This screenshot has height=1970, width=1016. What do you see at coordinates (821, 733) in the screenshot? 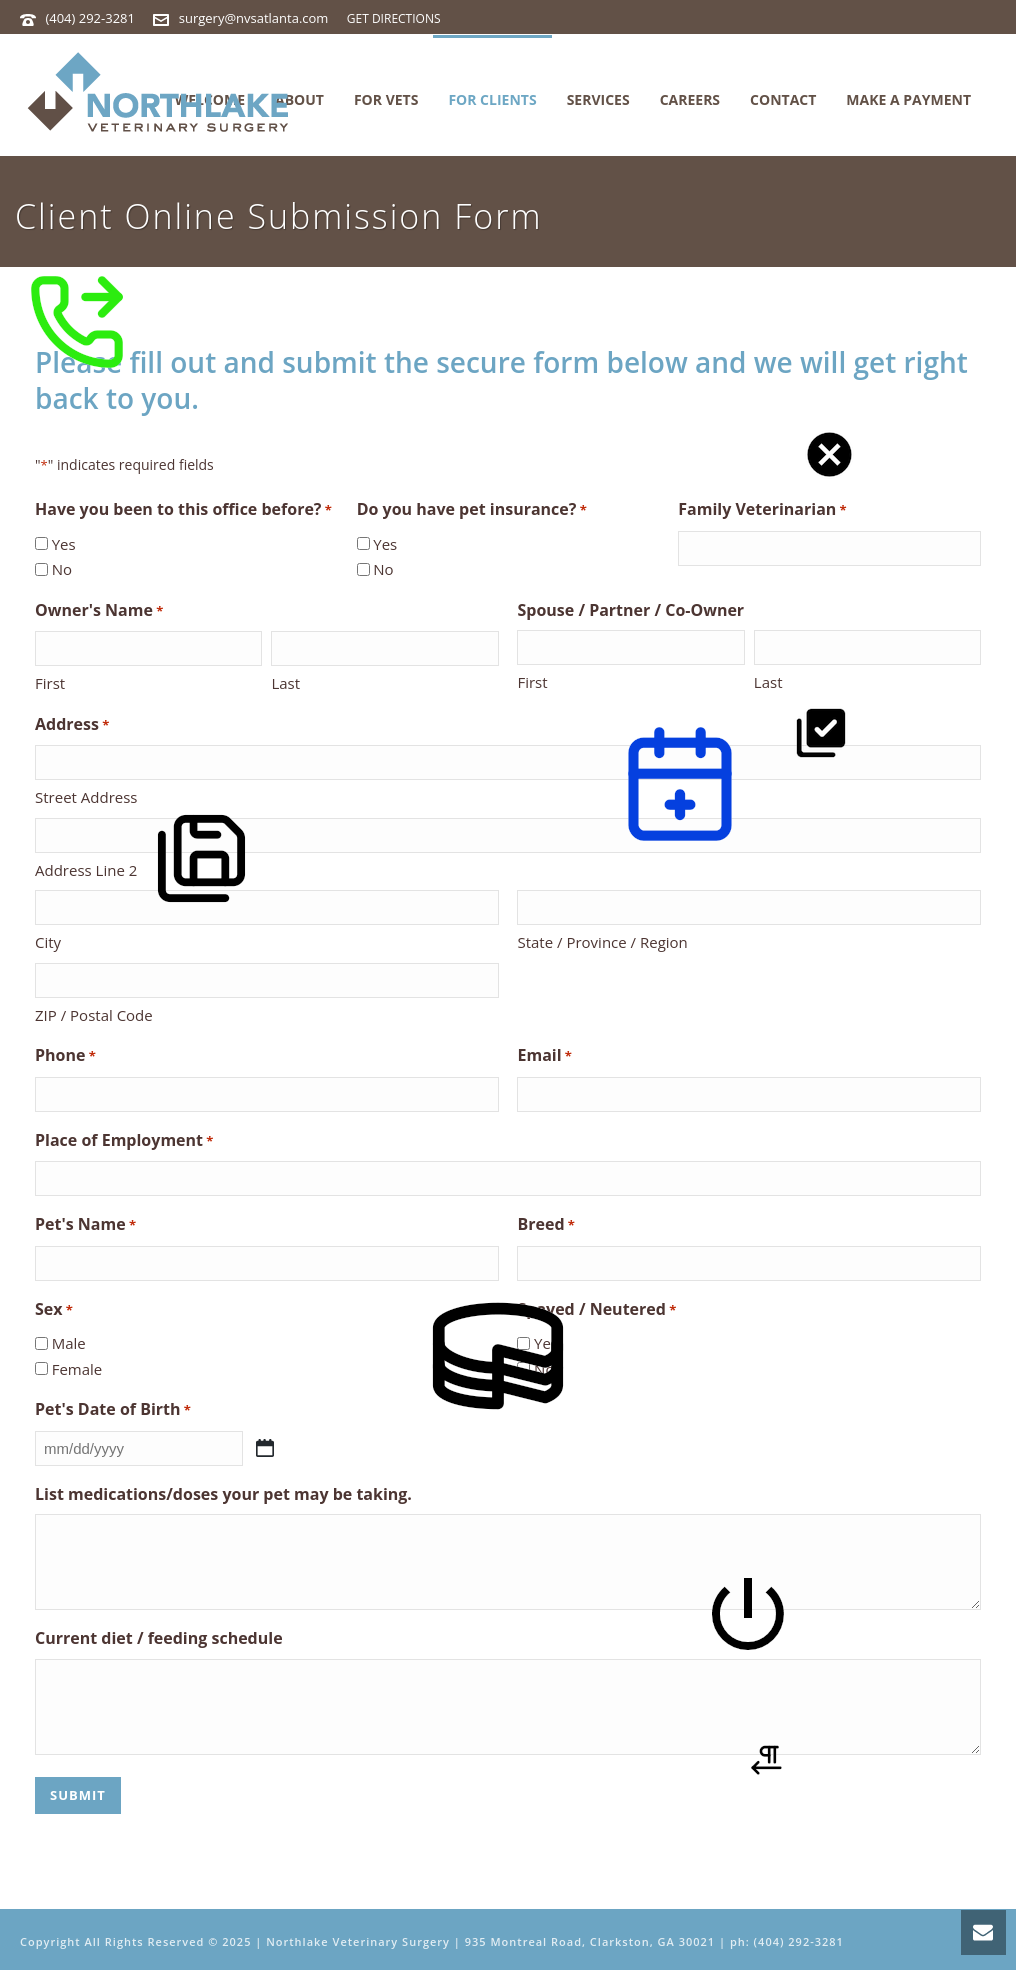
I see `item successfully added to library` at bounding box center [821, 733].